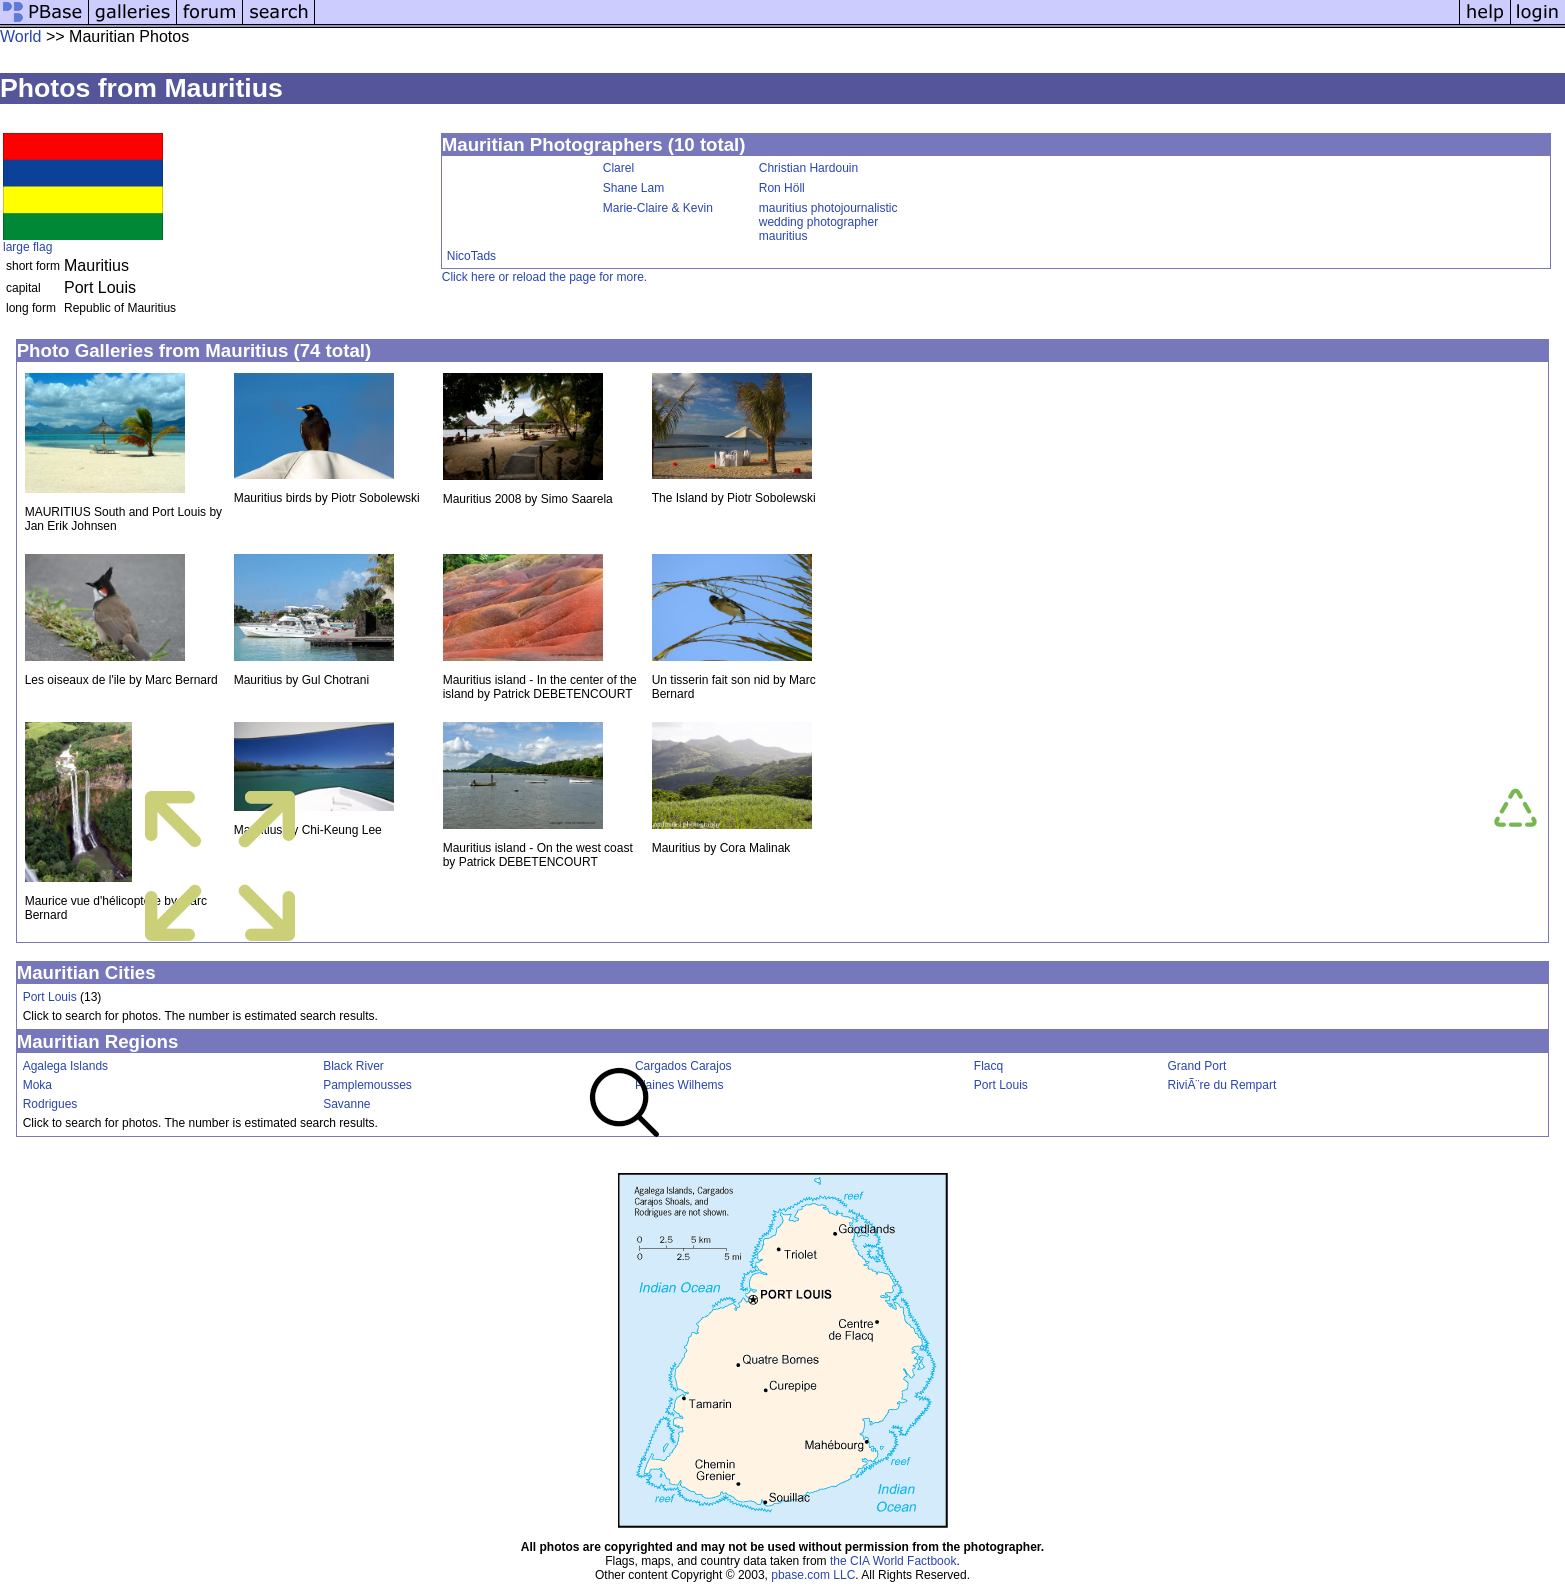  Describe the element at coordinates (220, 866) in the screenshot. I see `expand to fullscreen mode` at that location.